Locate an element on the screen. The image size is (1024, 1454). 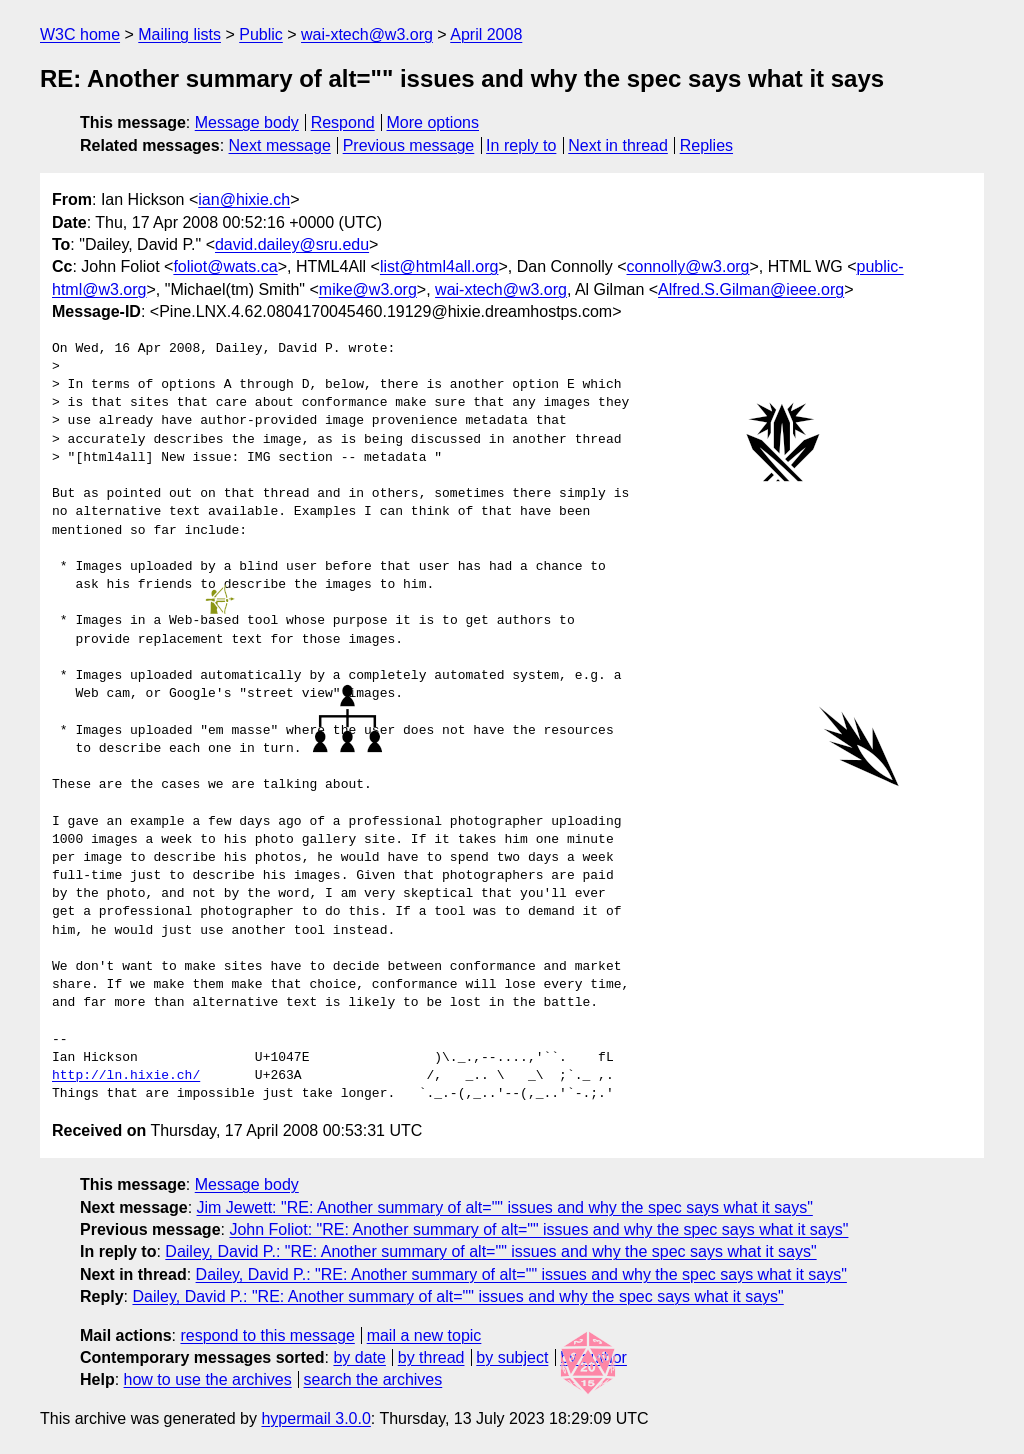
view organizational hierarchy or team structure is located at coordinates (347, 718).